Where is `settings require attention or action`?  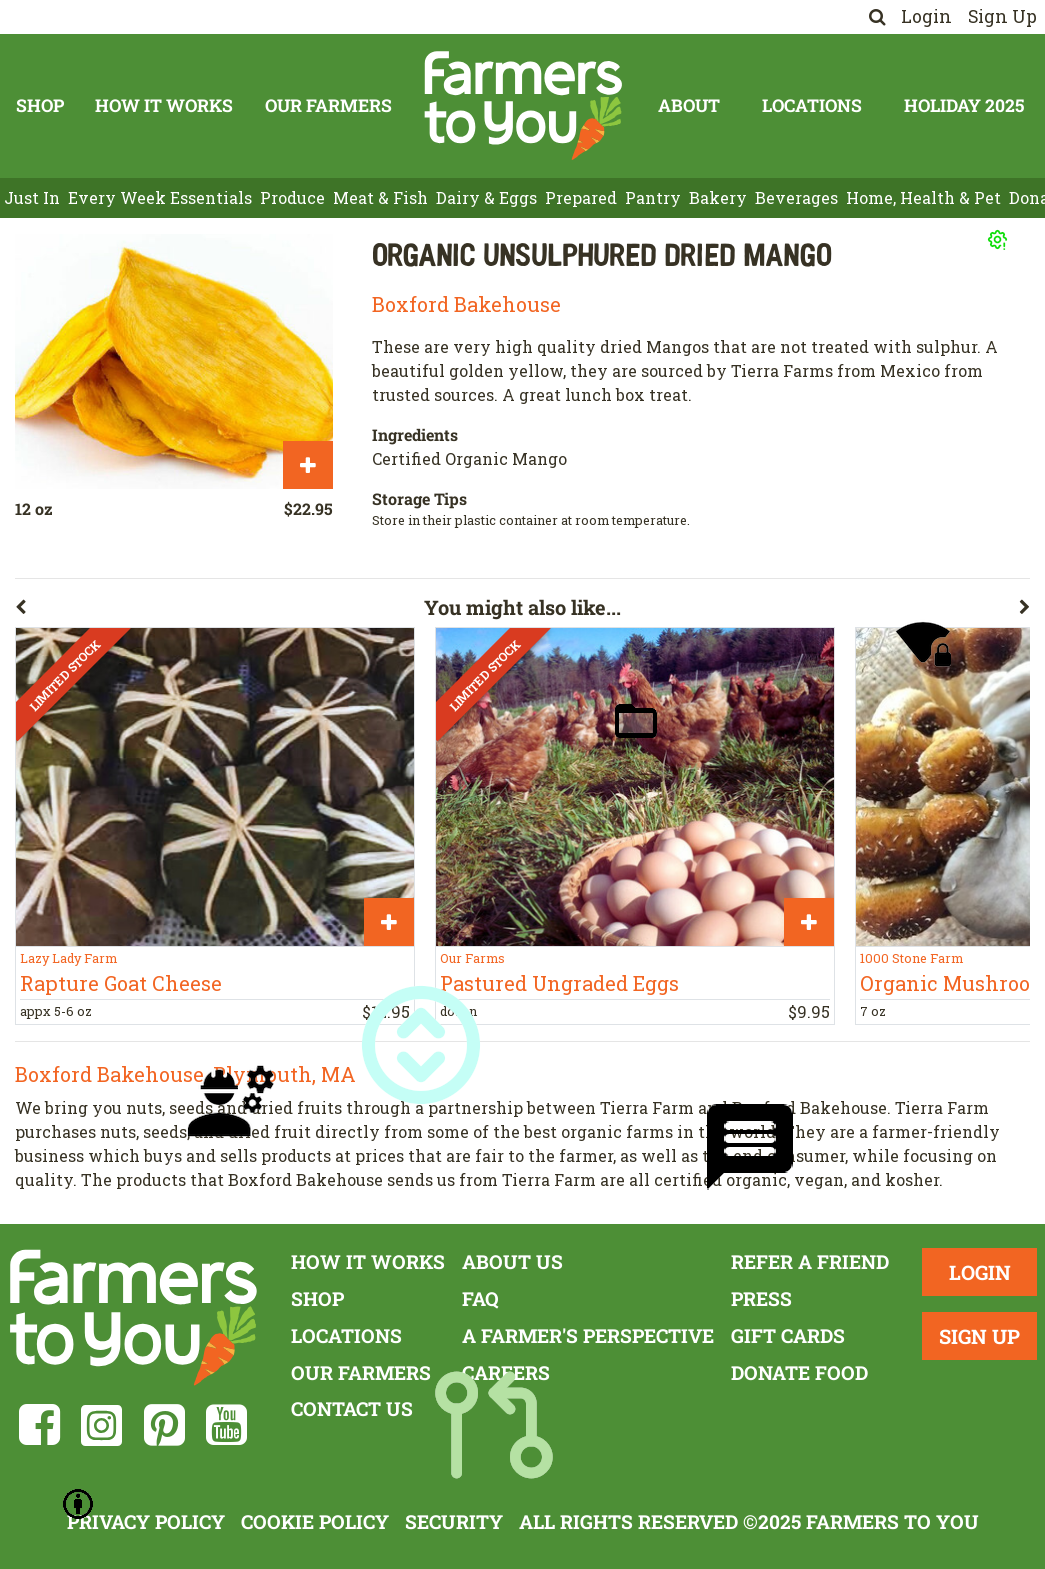
settings require attention or action is located at coordinates (997, 239).